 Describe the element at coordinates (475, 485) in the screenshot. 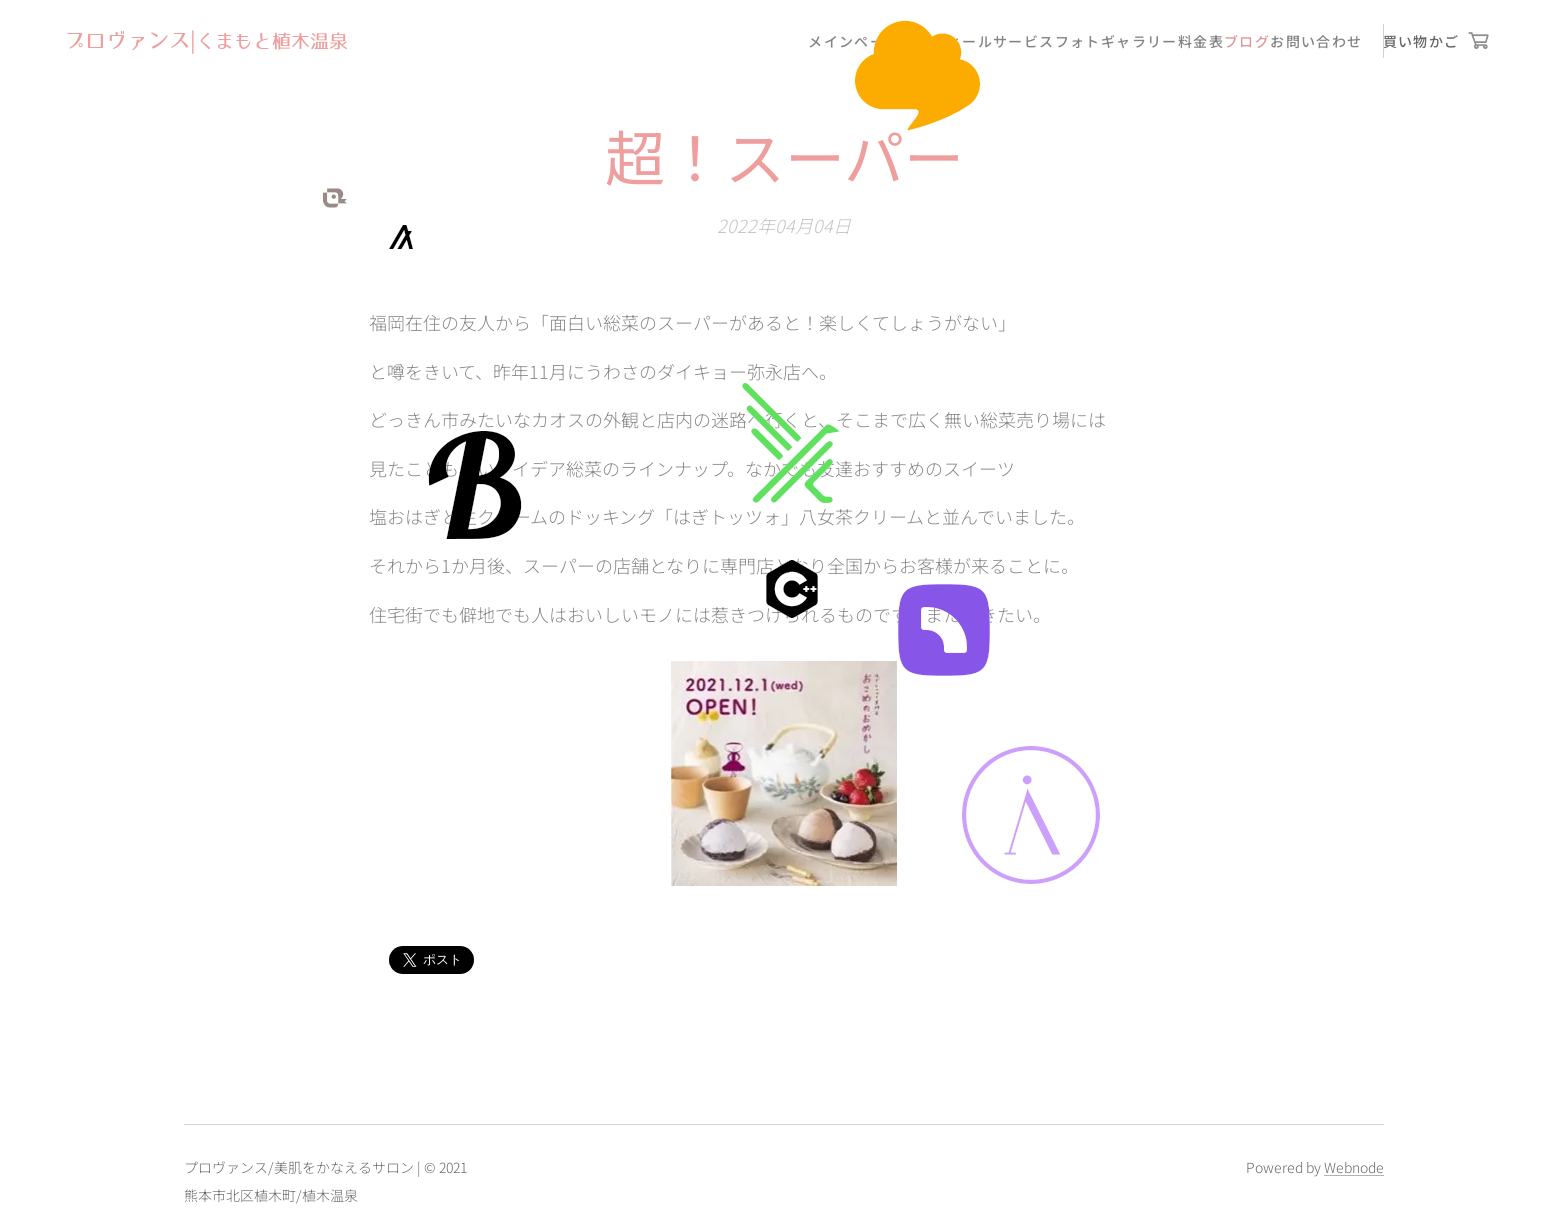

I see `buefy framework logo` at that location.